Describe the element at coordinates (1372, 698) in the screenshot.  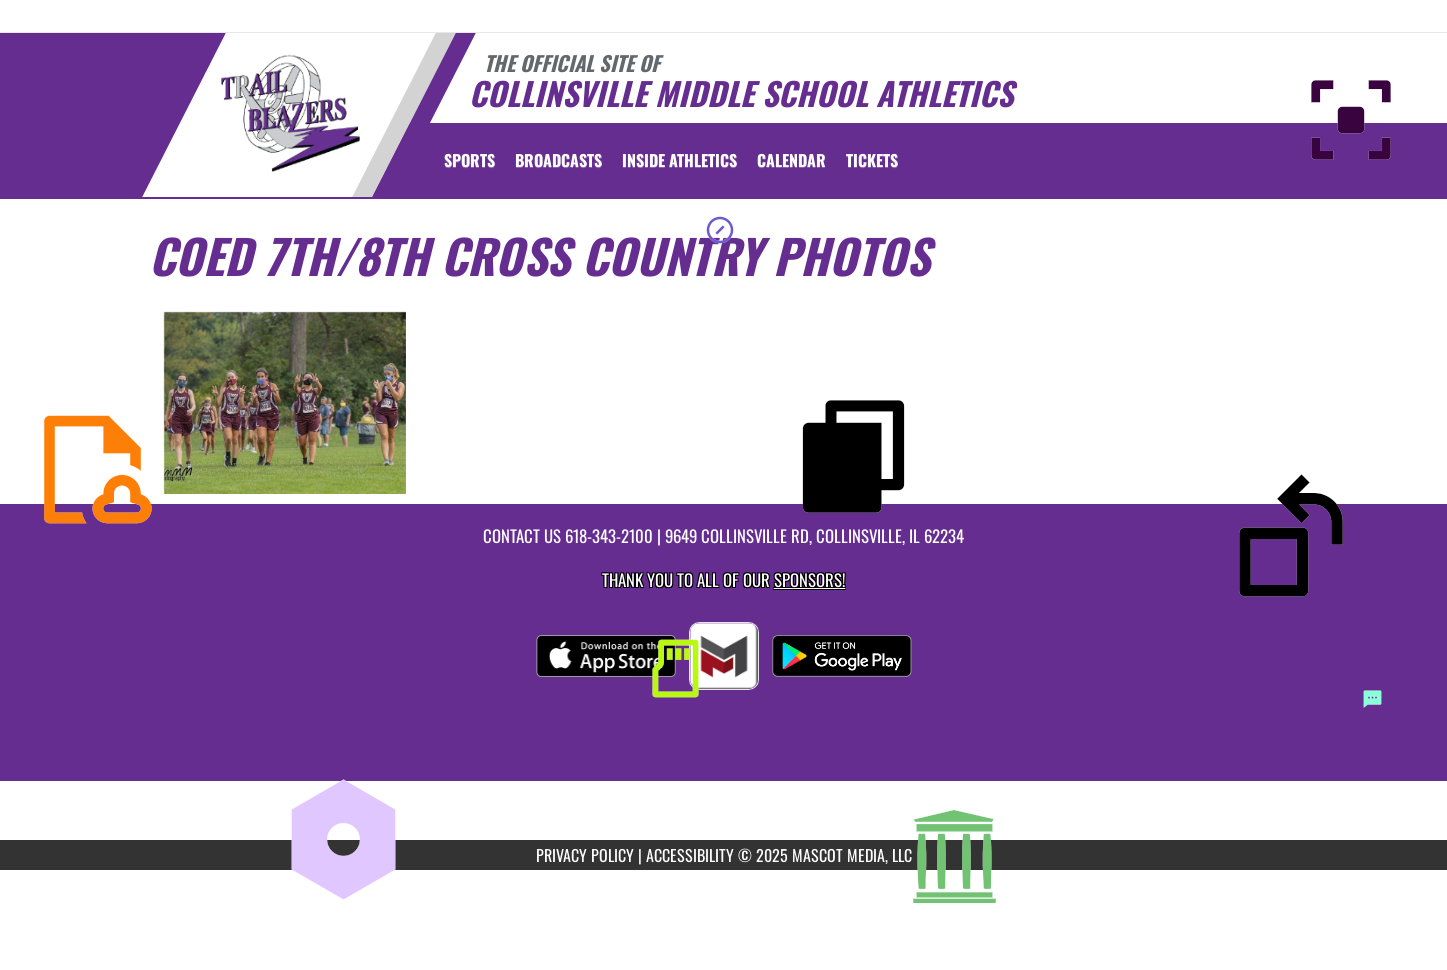
I see `open messaging or chat` at that location.